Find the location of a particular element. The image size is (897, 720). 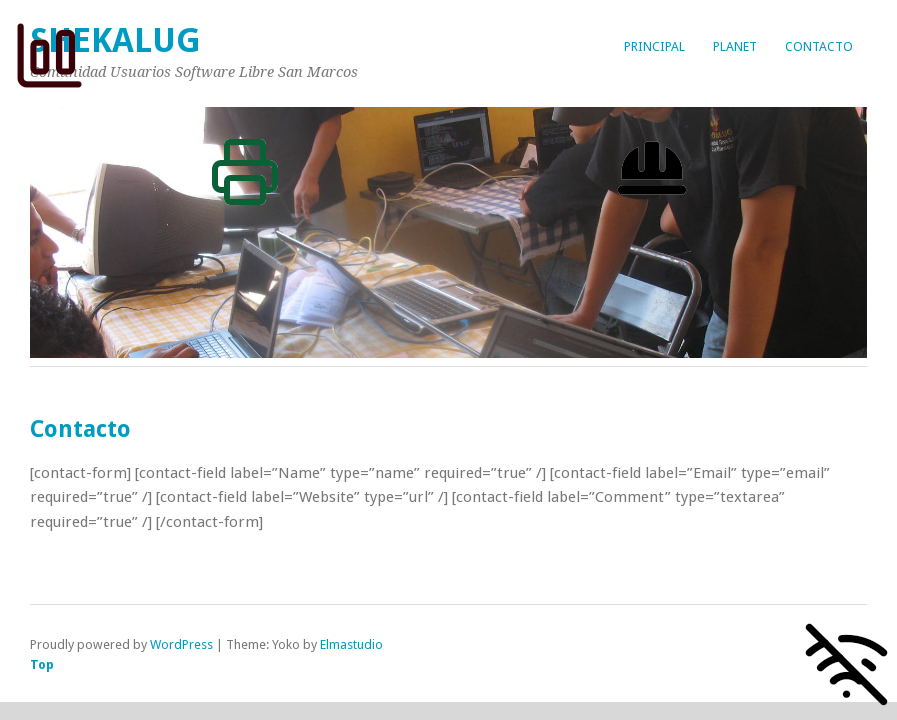

access construction or building projects is located at coordinates (652, 168).